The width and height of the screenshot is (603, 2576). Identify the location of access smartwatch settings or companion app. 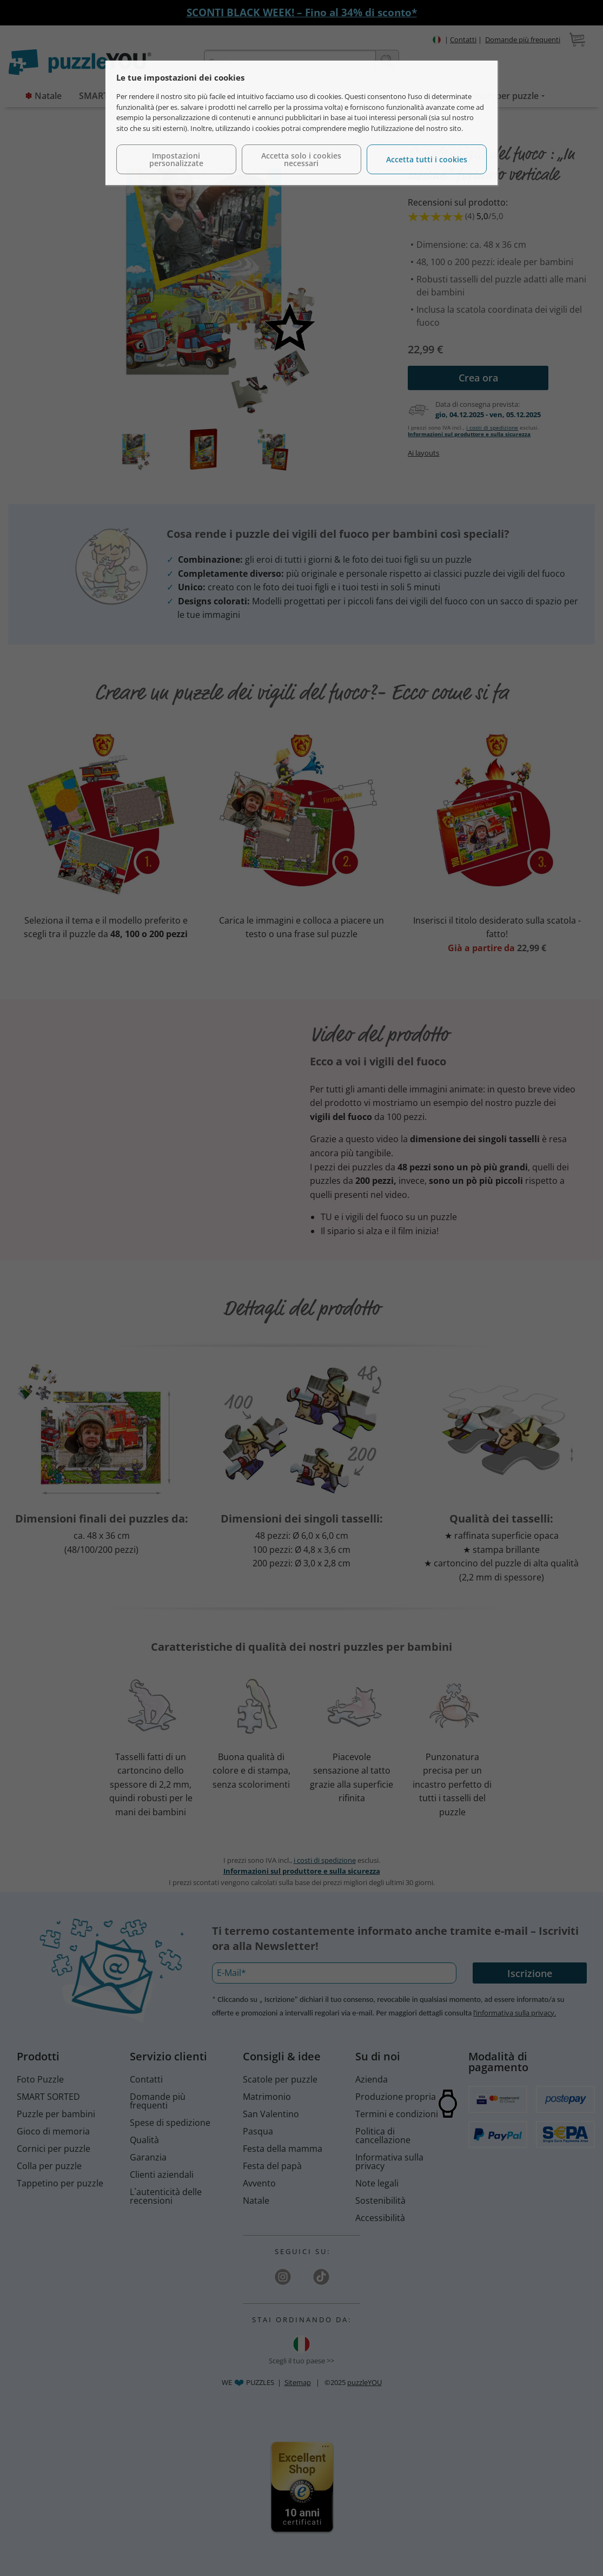
(448, 2104).